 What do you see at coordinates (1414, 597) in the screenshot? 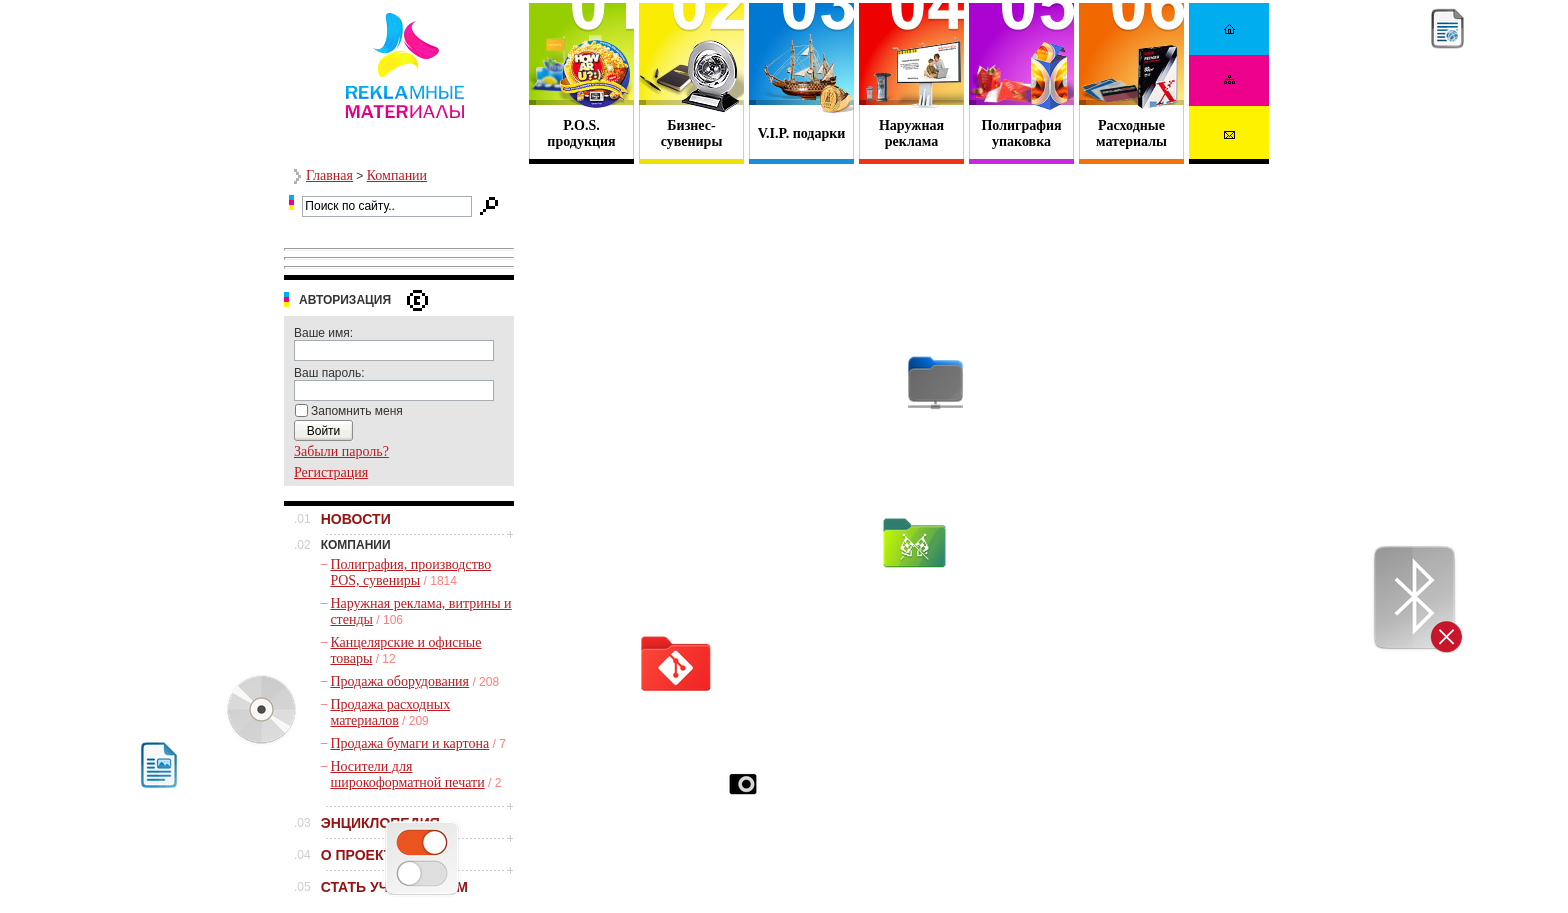
I see `bluetooth is currently disabled` at bounding box center [1414, 597].